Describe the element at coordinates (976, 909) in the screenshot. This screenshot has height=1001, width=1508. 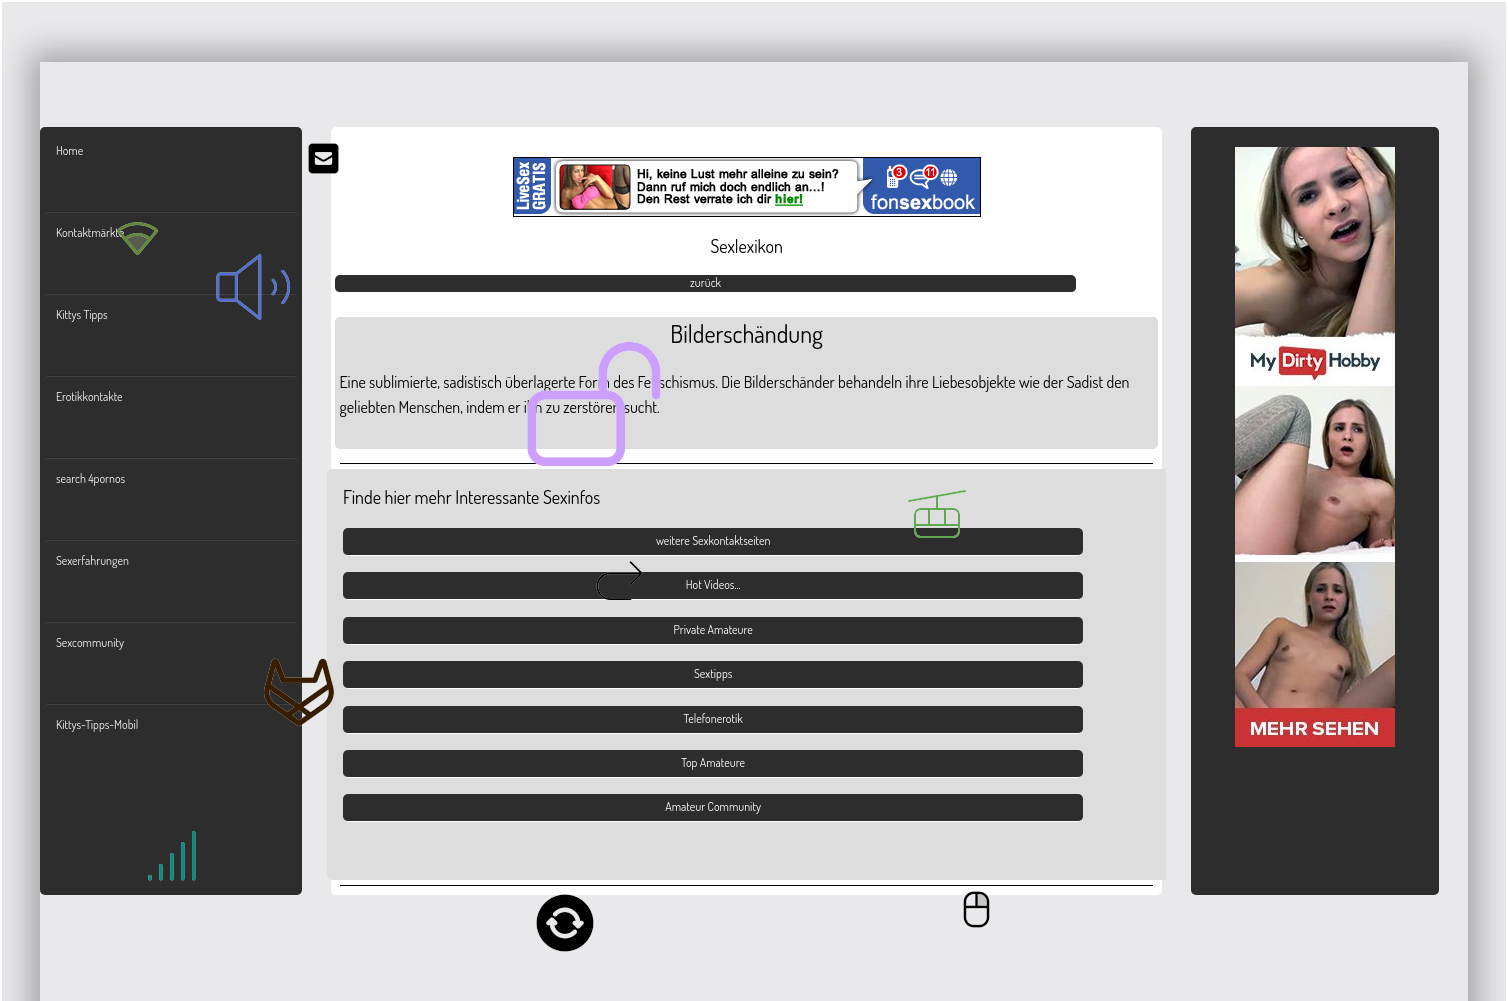
I see `perform a right-click action` at that location.